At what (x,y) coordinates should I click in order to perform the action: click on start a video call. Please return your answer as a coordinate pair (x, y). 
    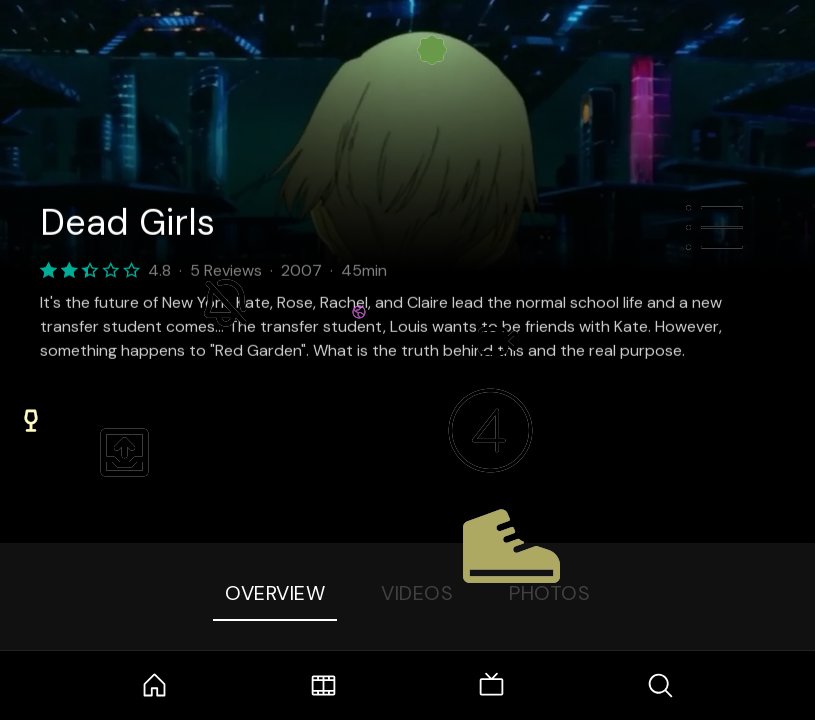
    Looking at the image, I should click on (498, 341).